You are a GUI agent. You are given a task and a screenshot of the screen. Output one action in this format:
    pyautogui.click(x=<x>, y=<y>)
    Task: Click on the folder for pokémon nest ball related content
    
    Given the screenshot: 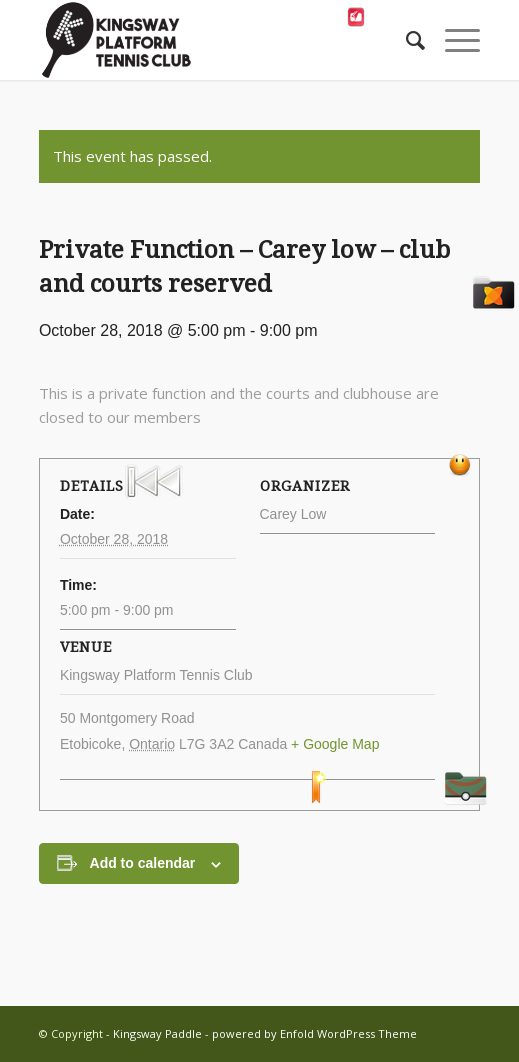 What is the action you would take?
    pyautogui.click(x=465, y=789)
    